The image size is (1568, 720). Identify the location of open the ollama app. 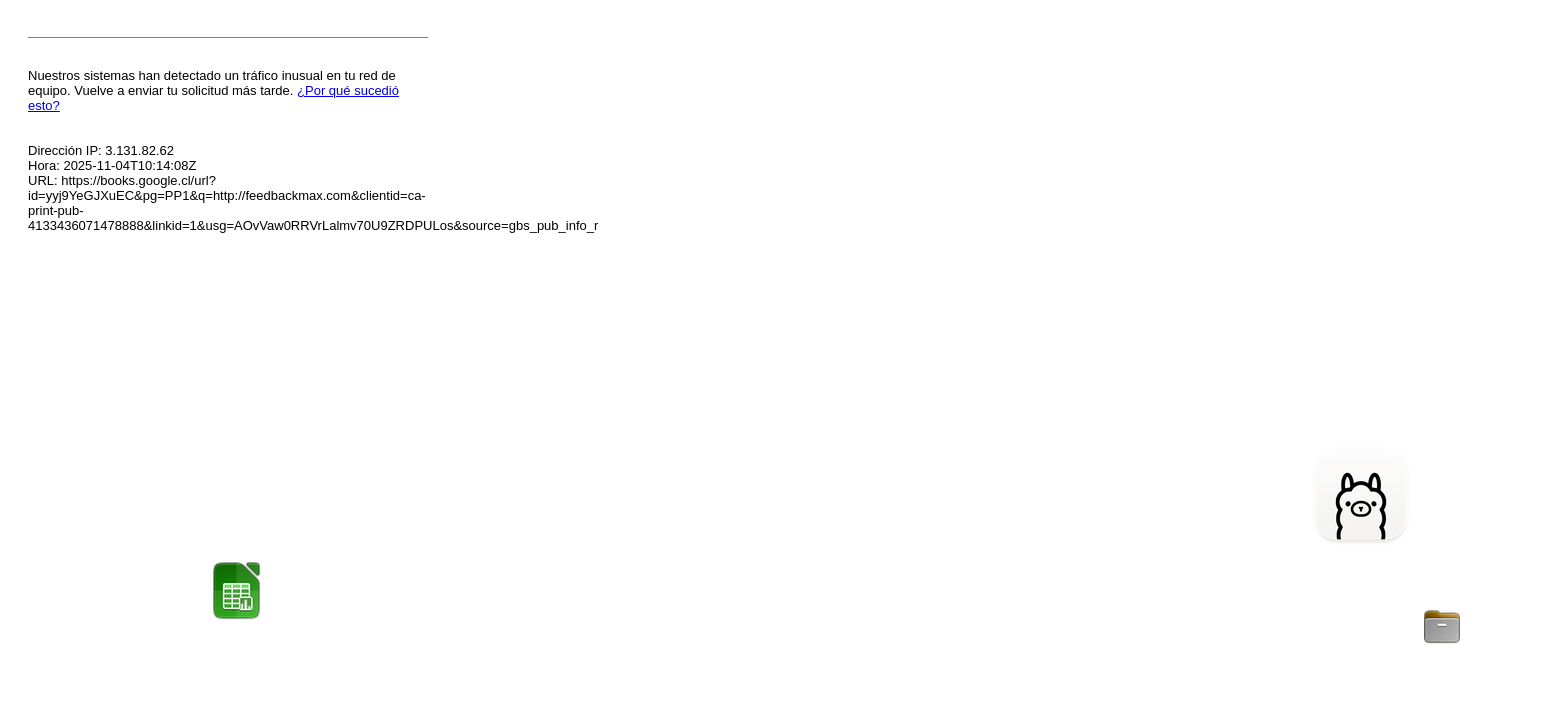
(1361, 494).